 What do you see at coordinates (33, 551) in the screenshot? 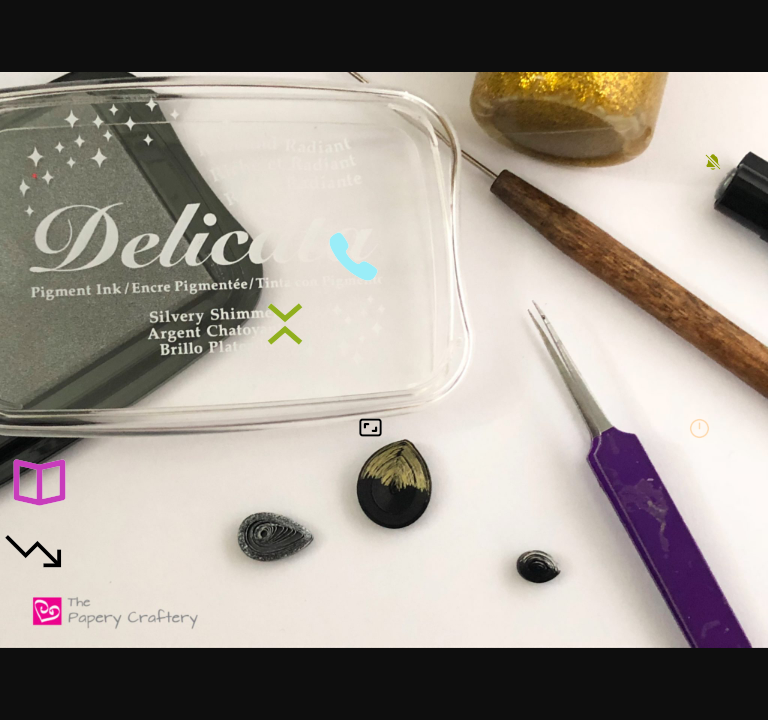
I see `indicates a declining trend or decrease in value` at bounding box center [33, 551].